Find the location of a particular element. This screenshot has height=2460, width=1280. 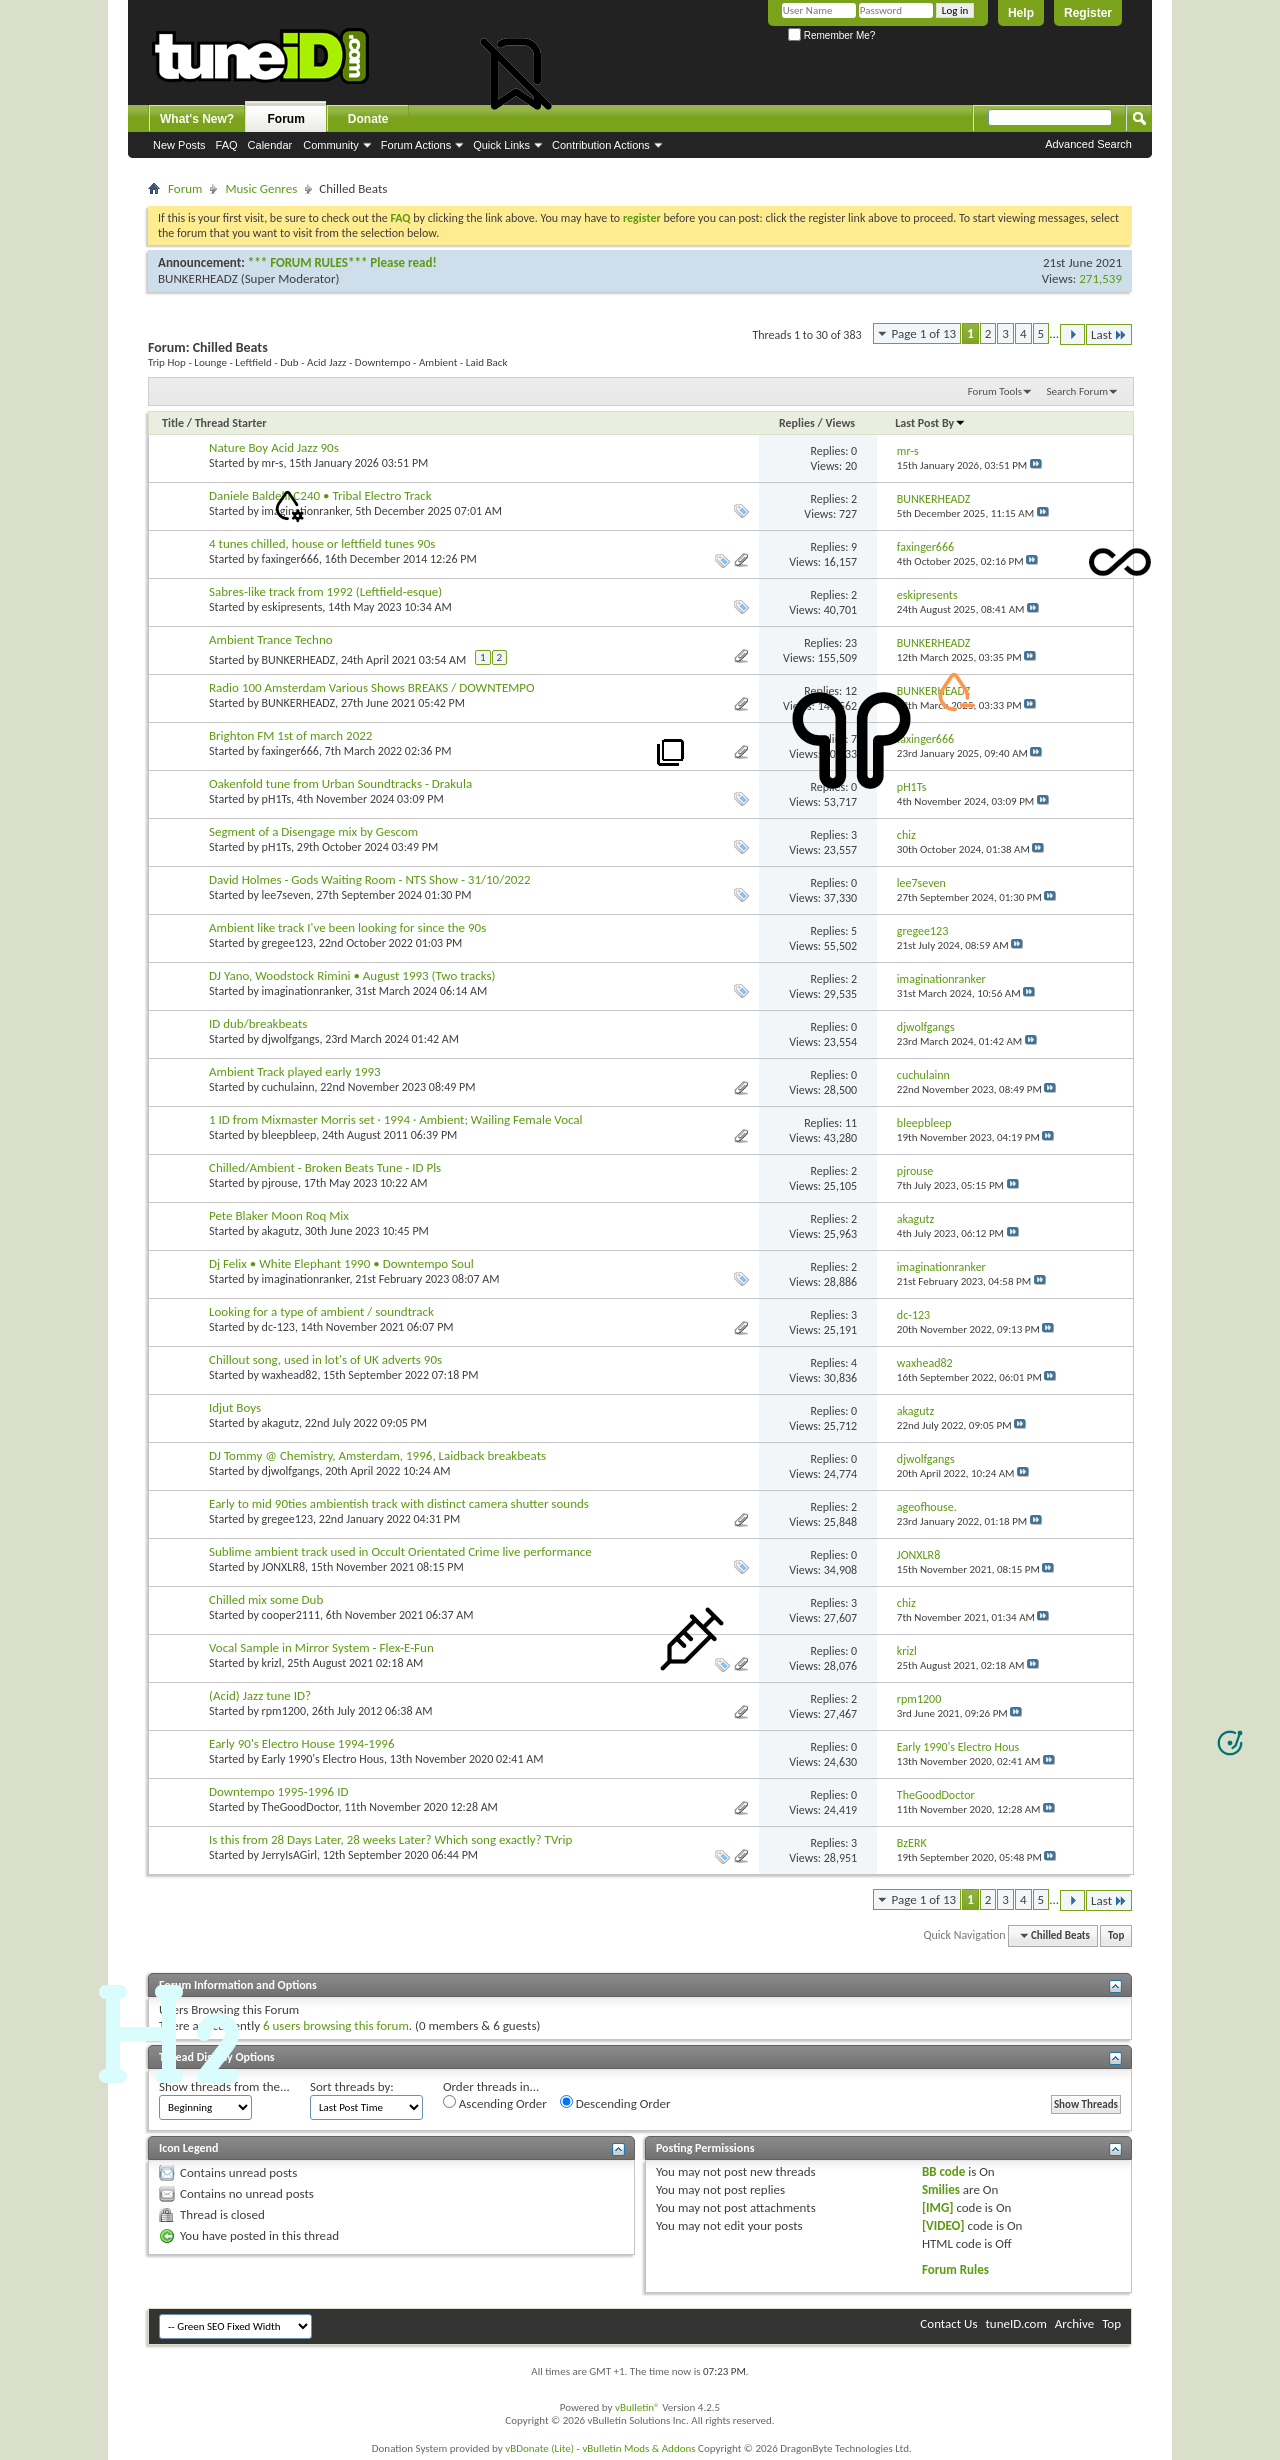

indicates no filter is applied is located at coordinates (670, 752).